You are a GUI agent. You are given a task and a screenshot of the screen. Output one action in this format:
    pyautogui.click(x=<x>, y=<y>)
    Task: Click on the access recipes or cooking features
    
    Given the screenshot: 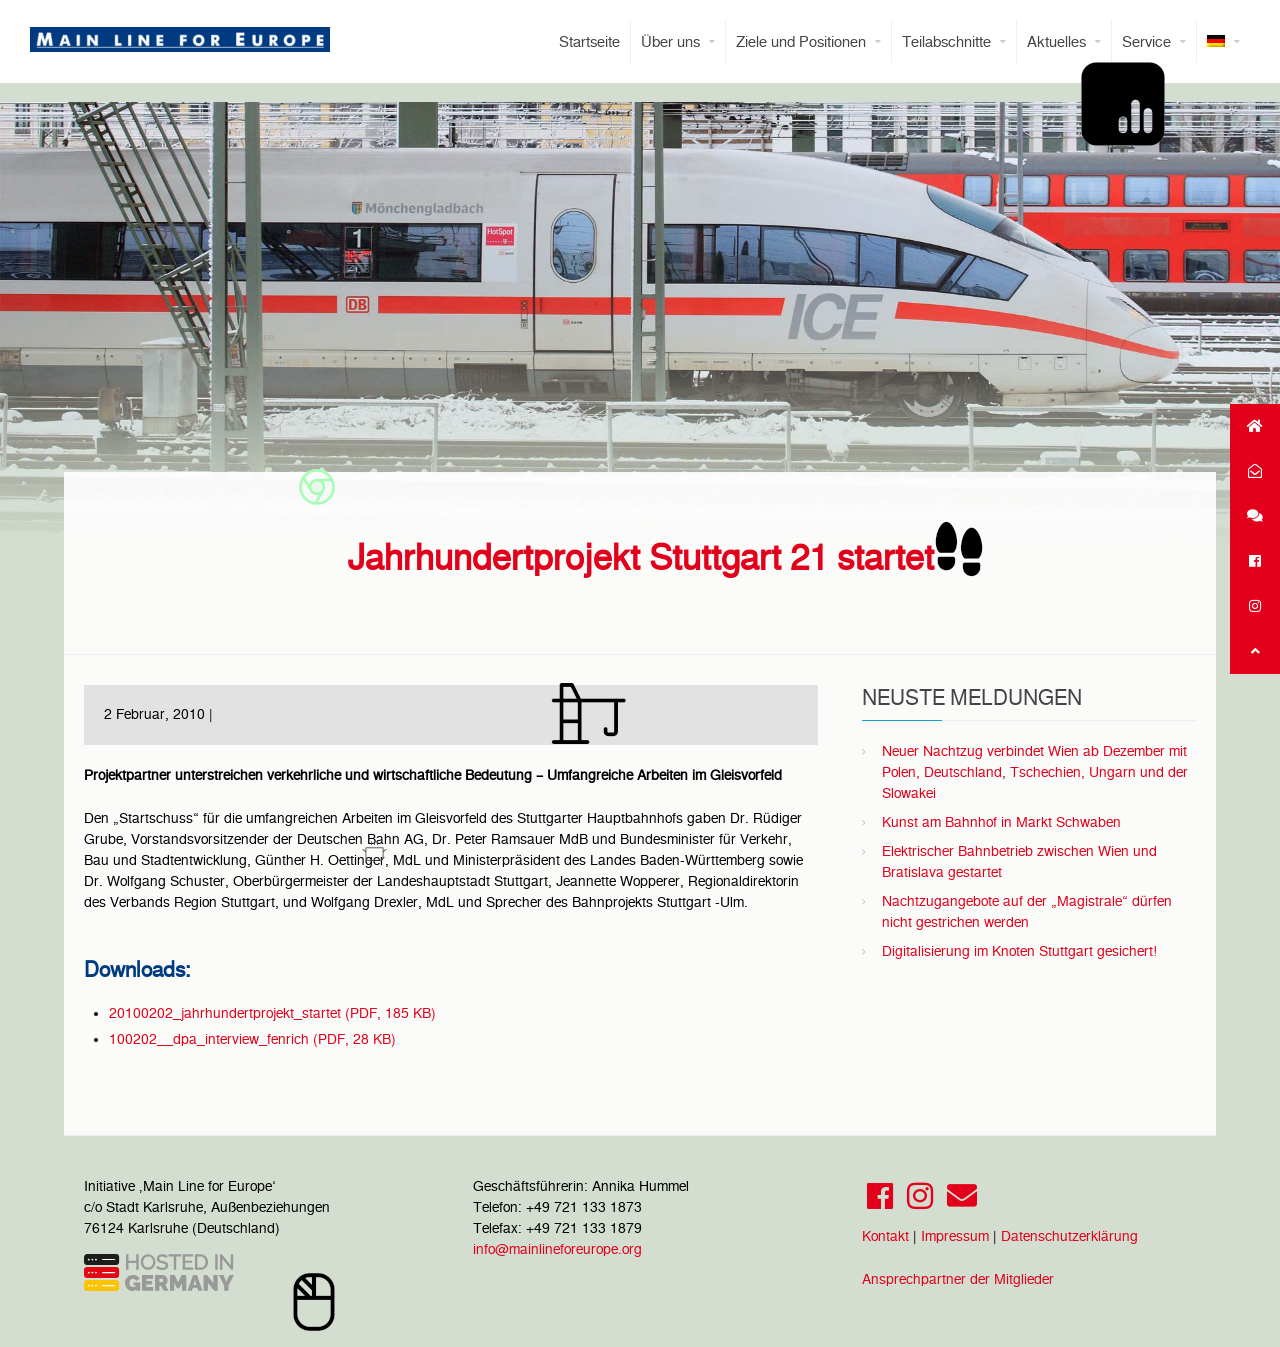 What is the action you would take?
    pyautogui.click(x=374, y=852)
    